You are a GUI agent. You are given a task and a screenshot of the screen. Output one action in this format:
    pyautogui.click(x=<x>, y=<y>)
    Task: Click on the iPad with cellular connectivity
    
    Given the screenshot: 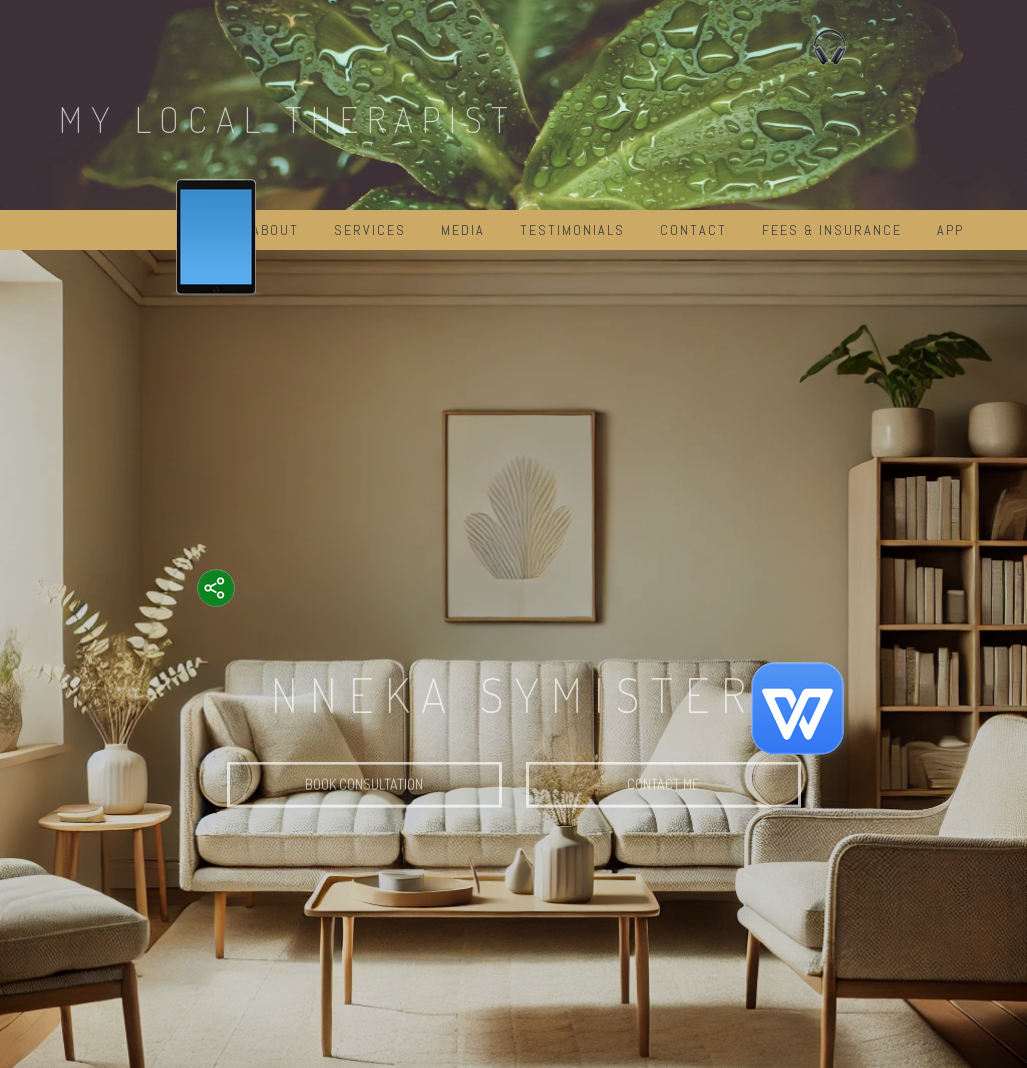 What is the action you would take?
    pyautogui.click(x=216, y=238)
    